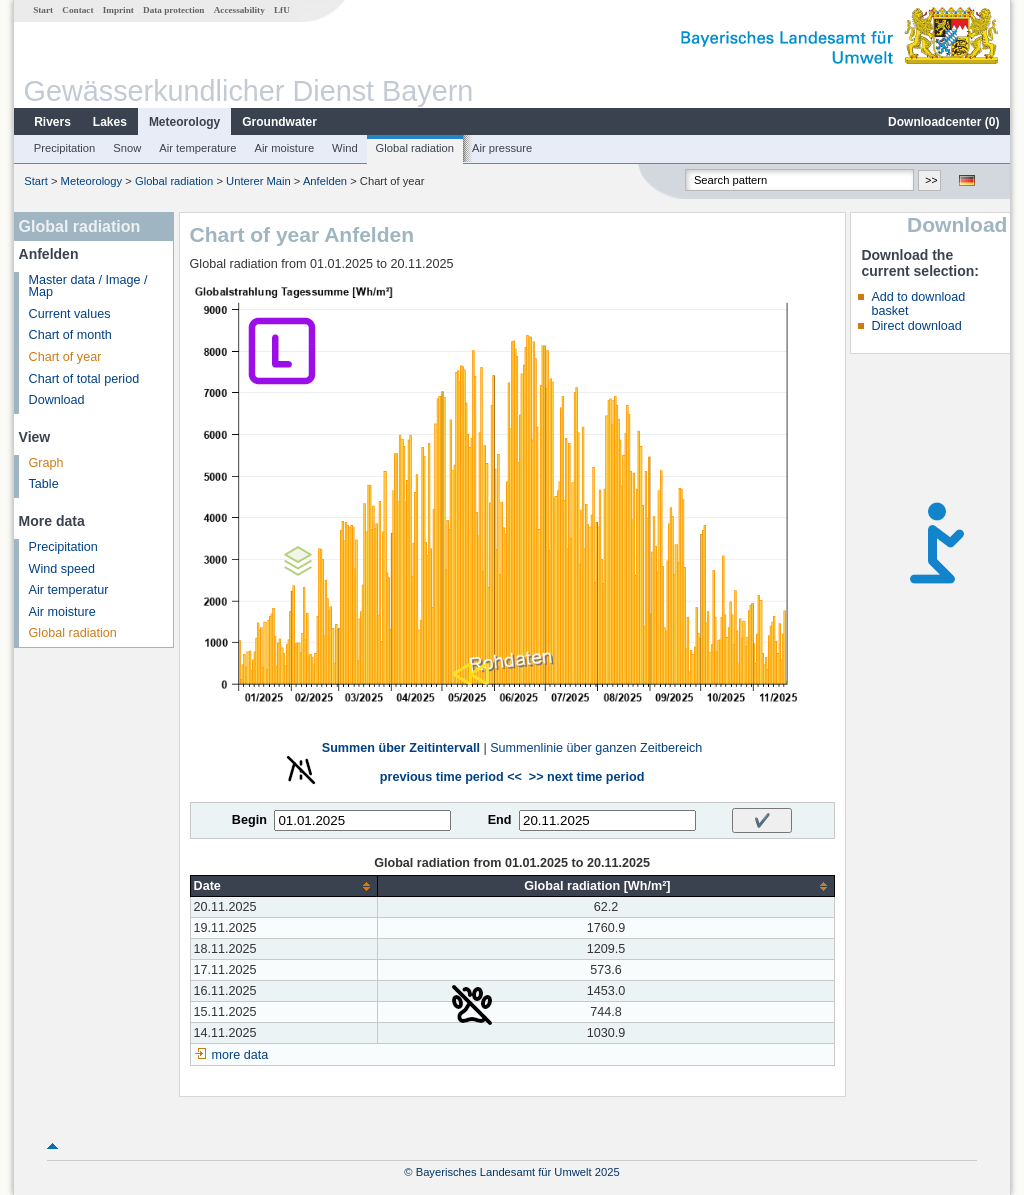 Image resolution: width=1024 pixels, height=1195 pixels. I want to click on disable pet-friendly filter, so click(472, 1005).